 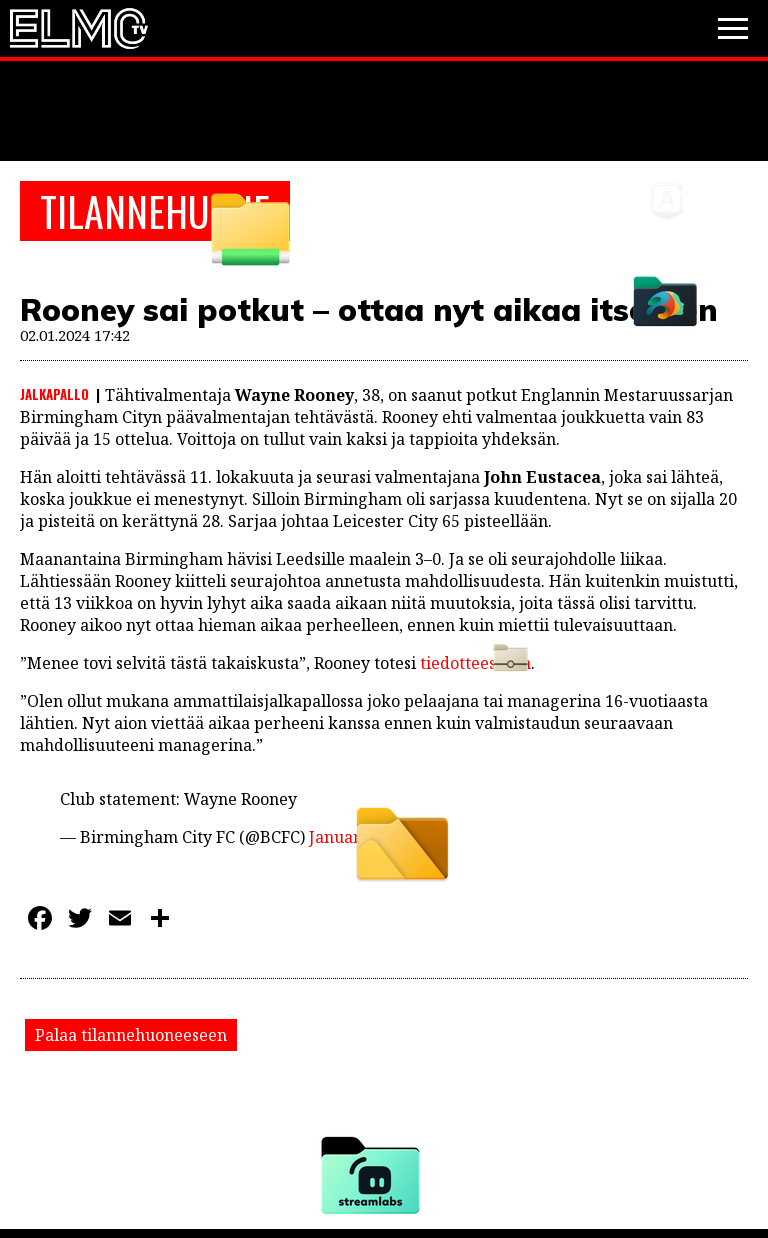 I want to click on access shared network folder, so click(x=250, y=226).